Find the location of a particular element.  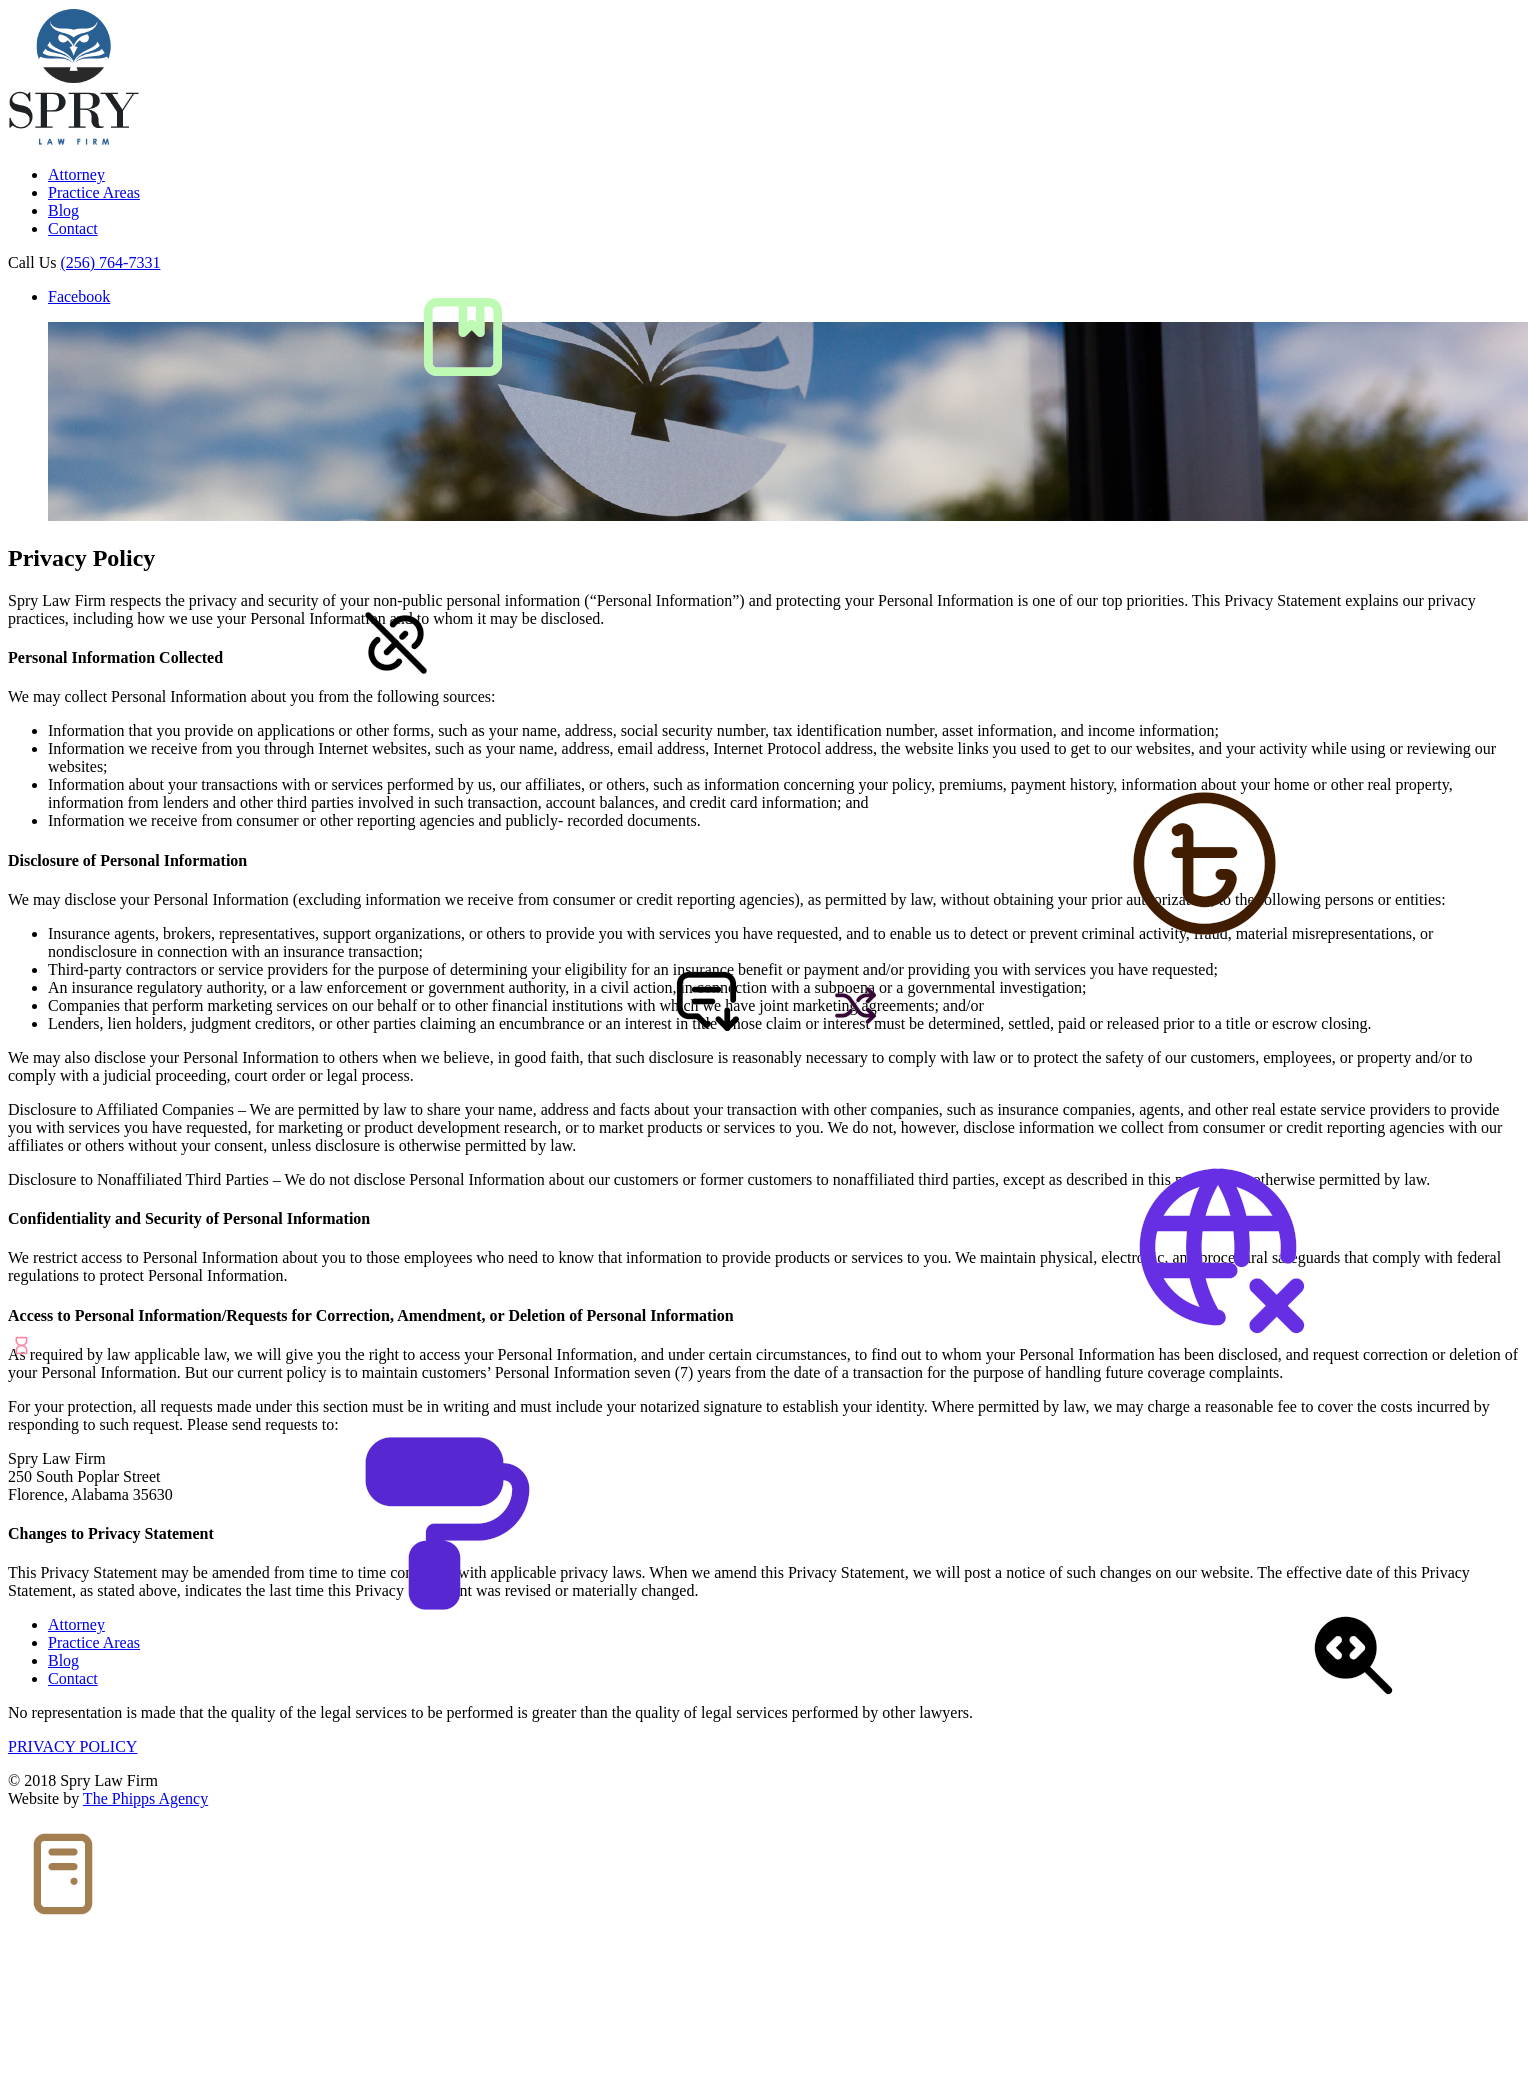

access computer or desktop settings is located at coordinates (63, 1874).